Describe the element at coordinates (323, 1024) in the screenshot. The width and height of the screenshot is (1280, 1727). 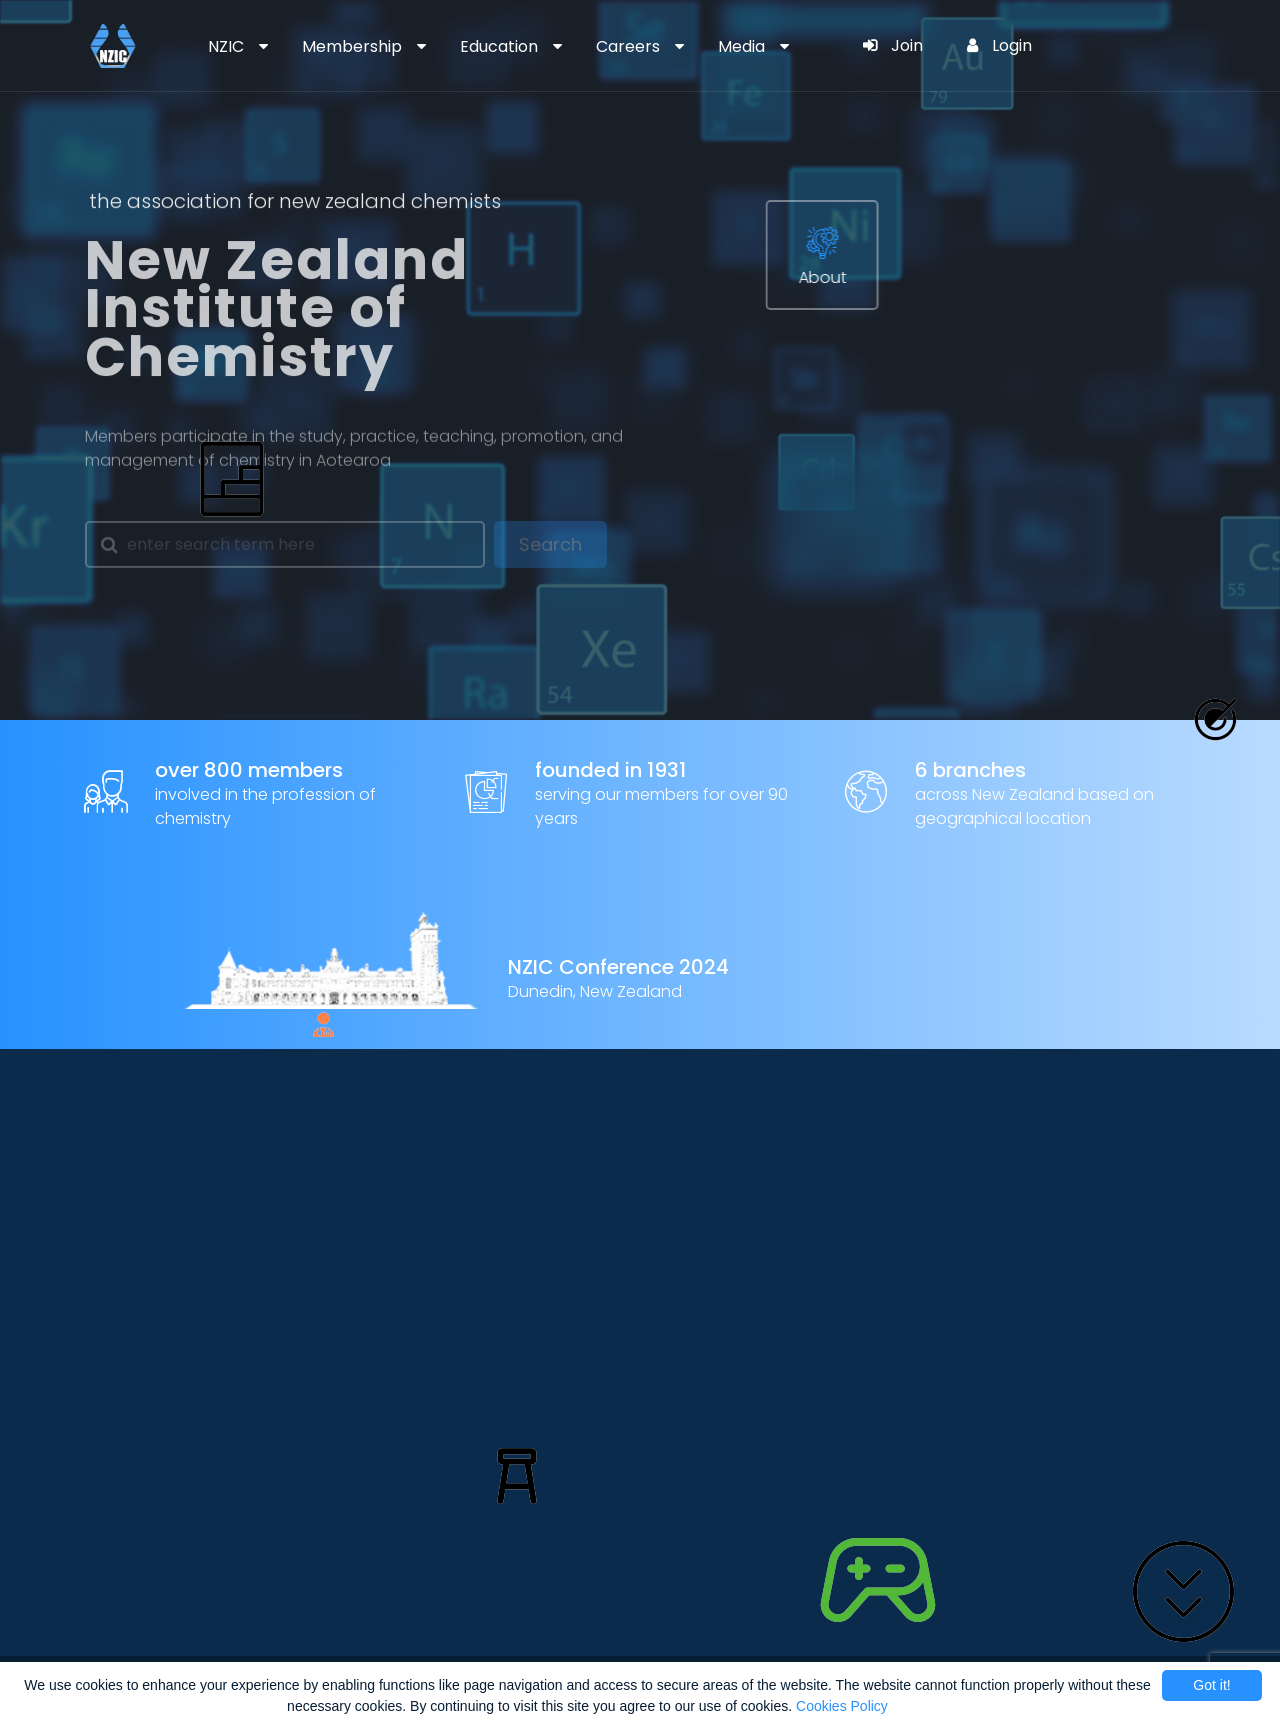
I see `view doctor or healthcare provider profile` at that location.